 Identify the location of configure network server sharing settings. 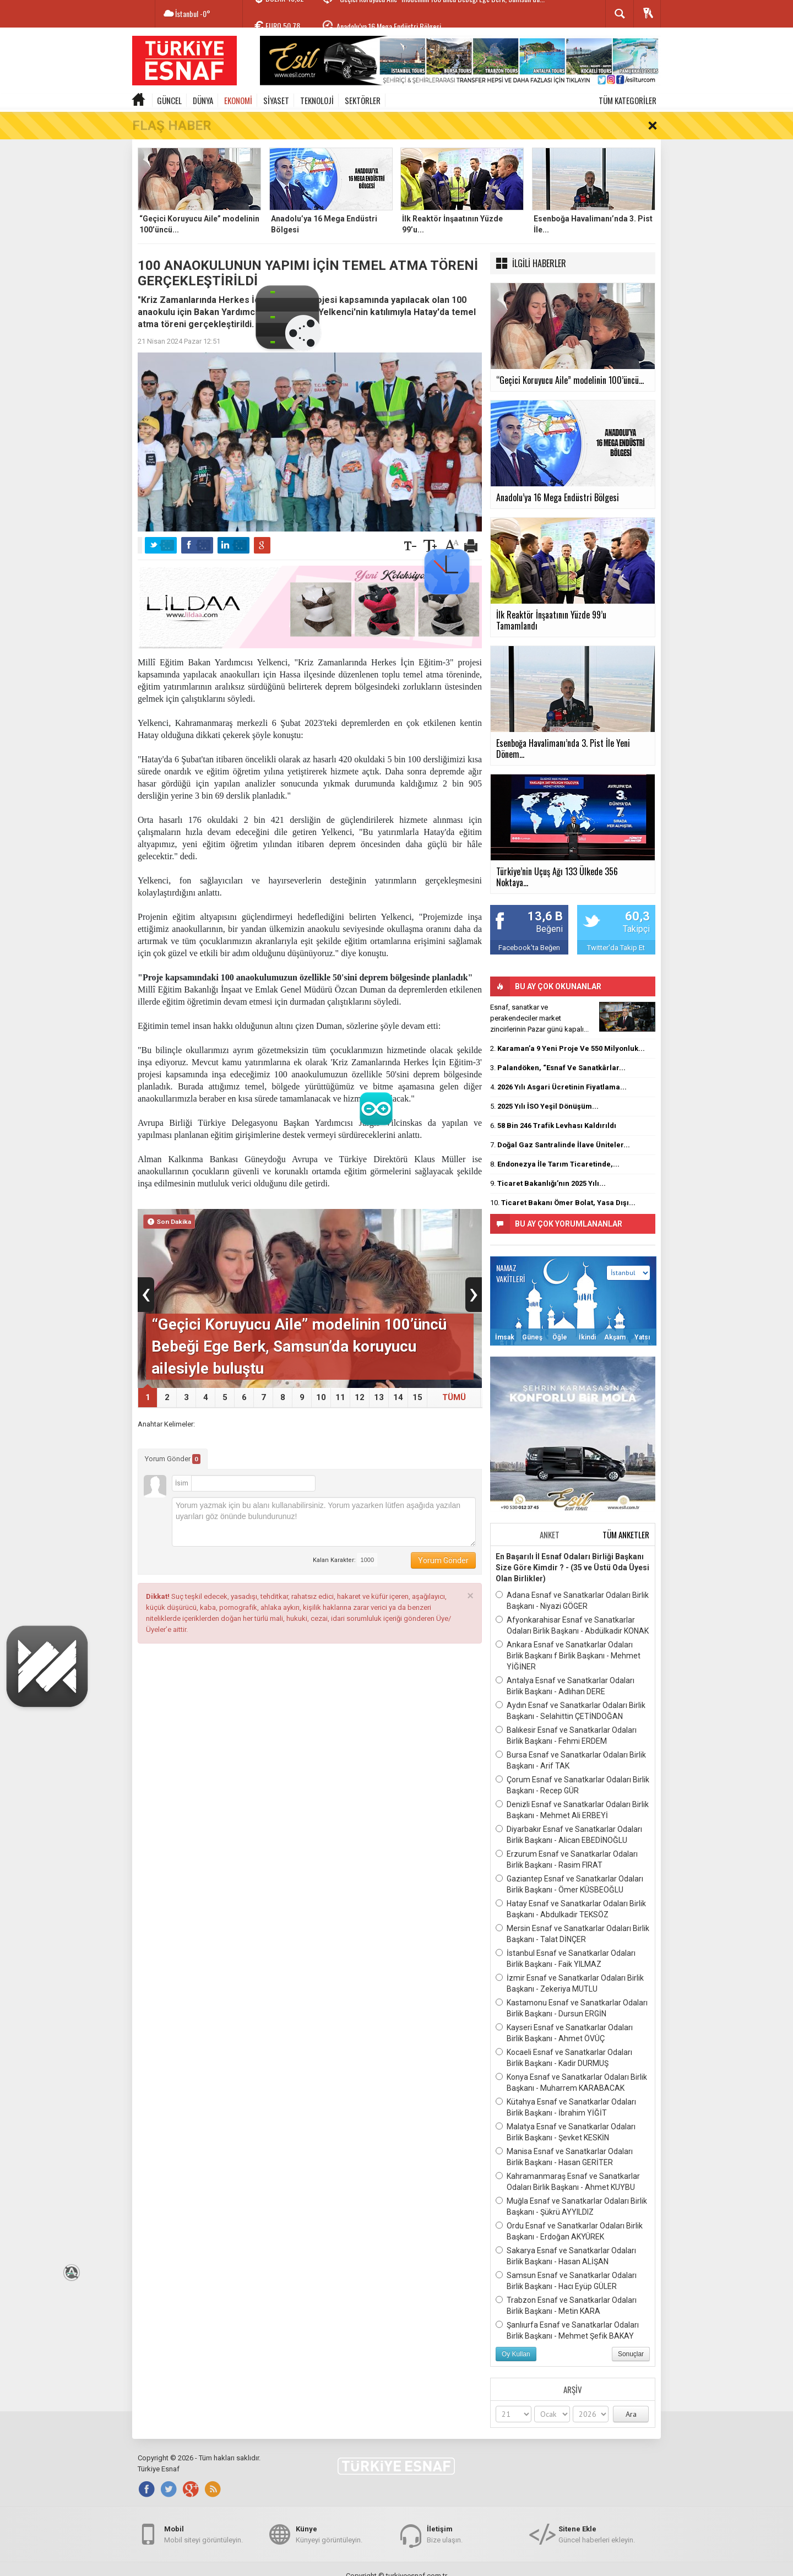
(287, 317).